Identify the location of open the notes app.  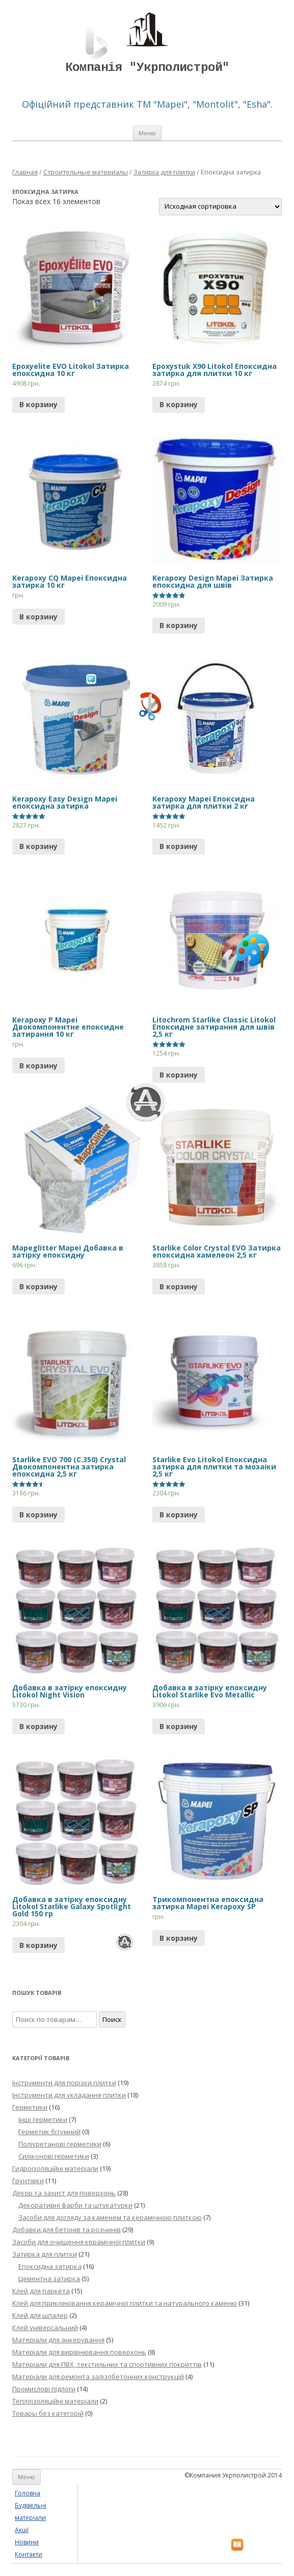
(110, 737).